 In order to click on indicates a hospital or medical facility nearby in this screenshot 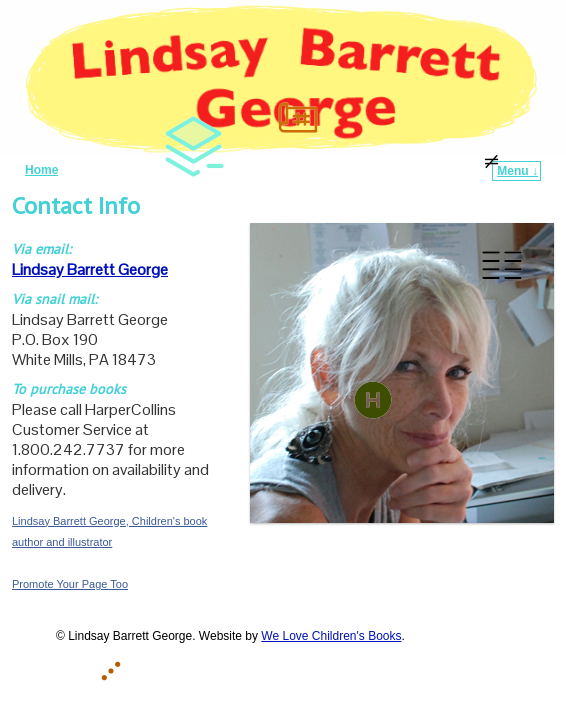, I will do `click(373, 400)`.